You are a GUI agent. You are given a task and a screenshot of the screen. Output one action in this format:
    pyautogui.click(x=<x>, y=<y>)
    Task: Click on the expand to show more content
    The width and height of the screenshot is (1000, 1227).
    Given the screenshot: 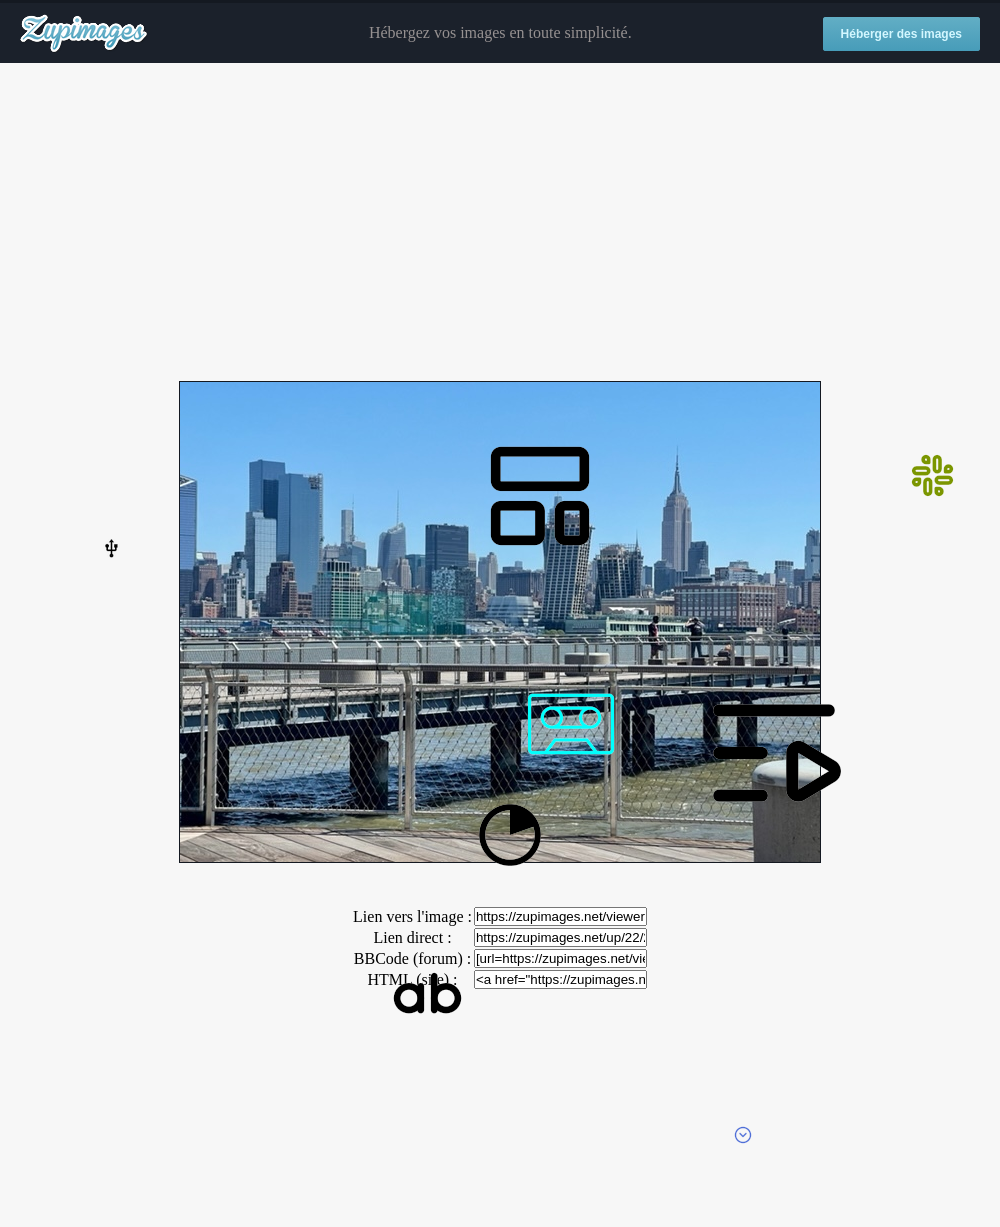 What is the action you would take?
    pyautogui.click(x=743, y=1135)
    